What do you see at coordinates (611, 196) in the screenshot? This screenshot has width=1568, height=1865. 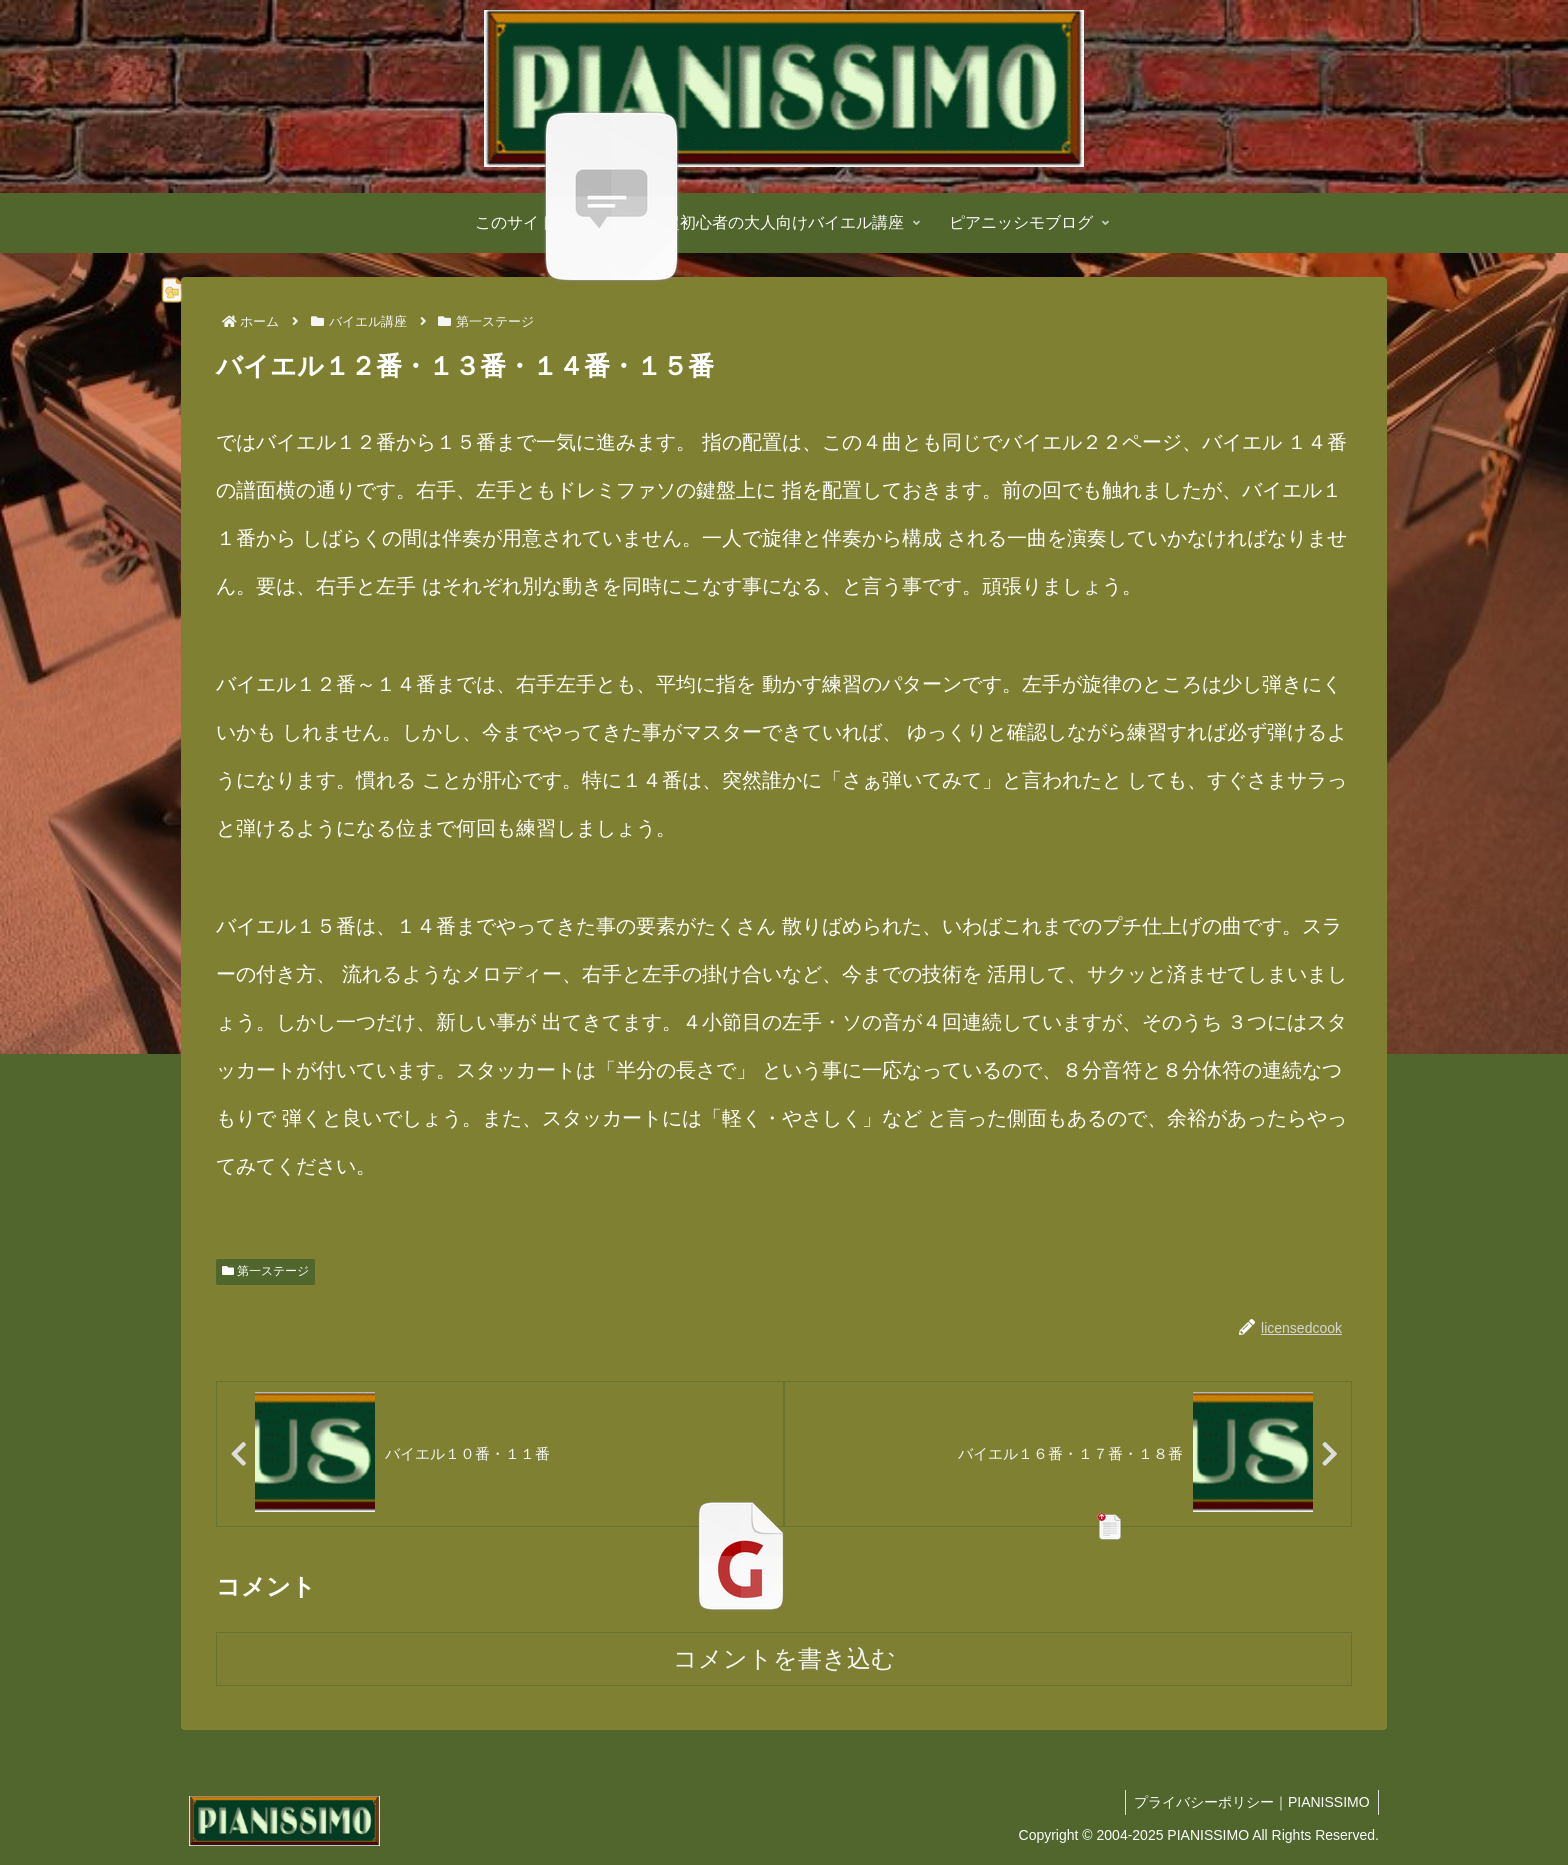 I see `a subrip subtitle file (.srt)` at bounding box center [611, 196].